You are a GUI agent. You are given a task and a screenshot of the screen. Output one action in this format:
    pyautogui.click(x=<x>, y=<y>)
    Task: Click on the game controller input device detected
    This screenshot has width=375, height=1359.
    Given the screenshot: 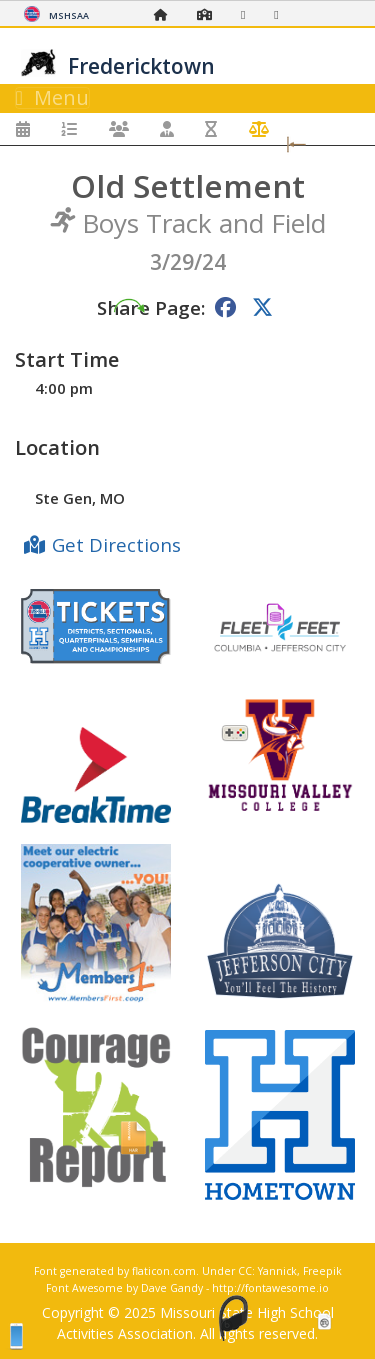 What is the action you would take?
    pyautogui.click(x=235, y=733)
    